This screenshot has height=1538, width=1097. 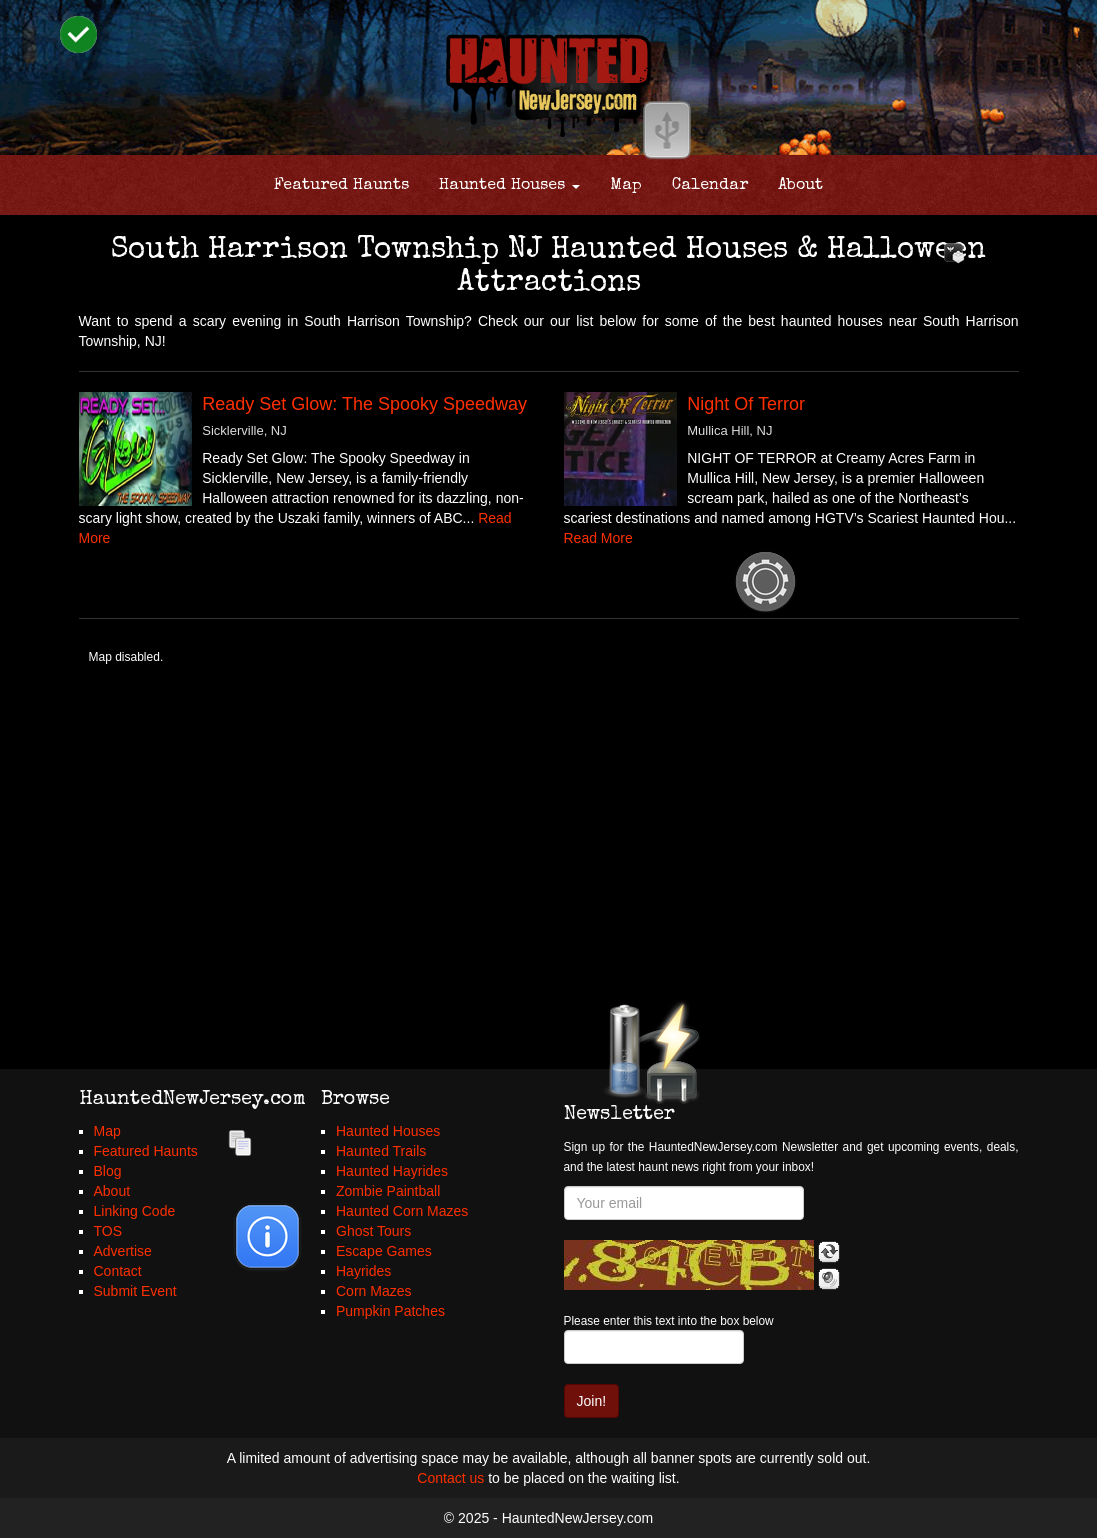 I want to click on access connected USB storage device, so click(x=667, y=130).